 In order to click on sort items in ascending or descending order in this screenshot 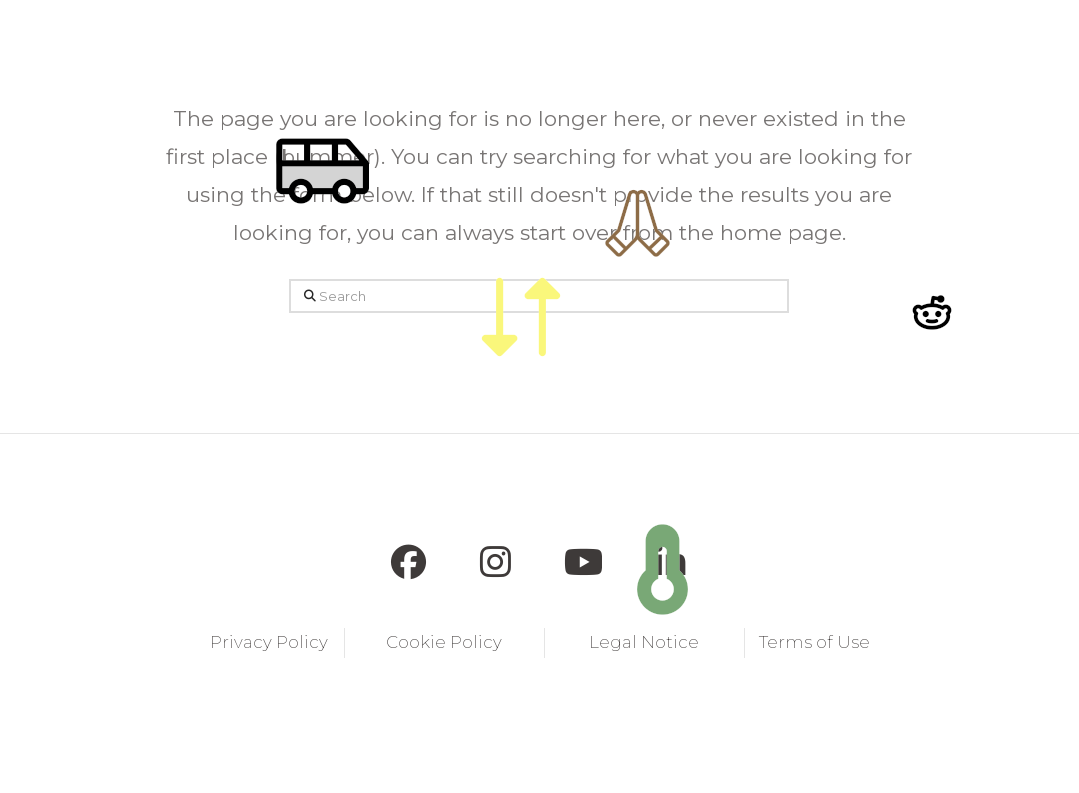, I will do `click(521, 317)`.